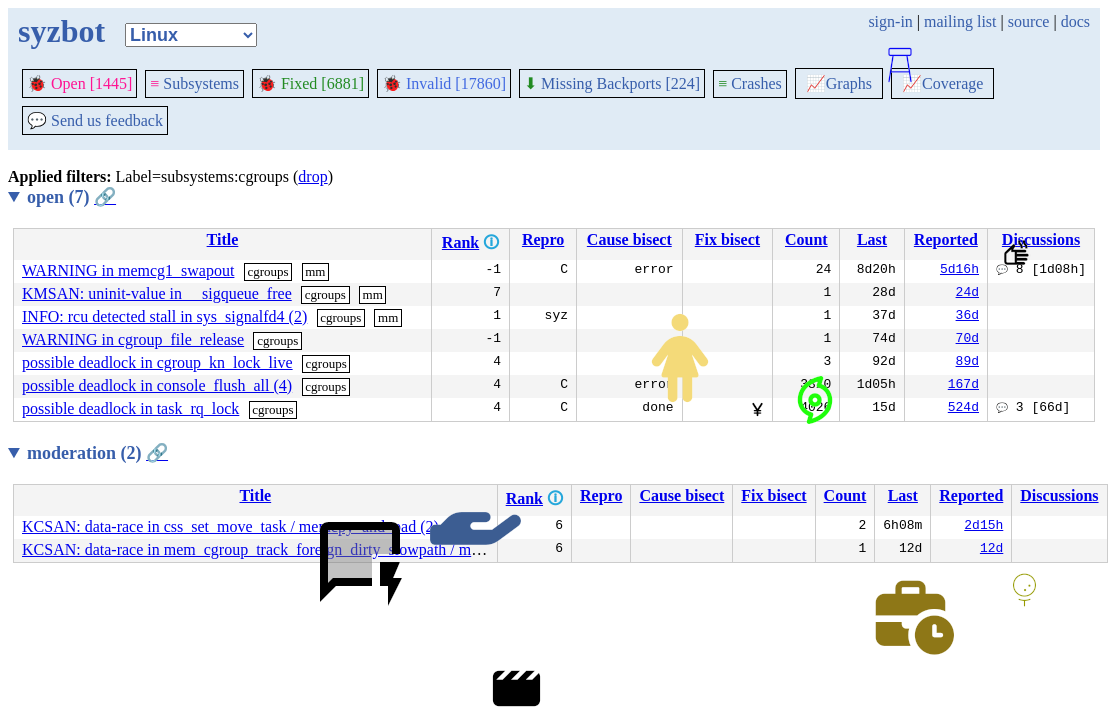 The image size is (1108, 720). I want to click on indicates female or women's restroom, so click(680, 358).